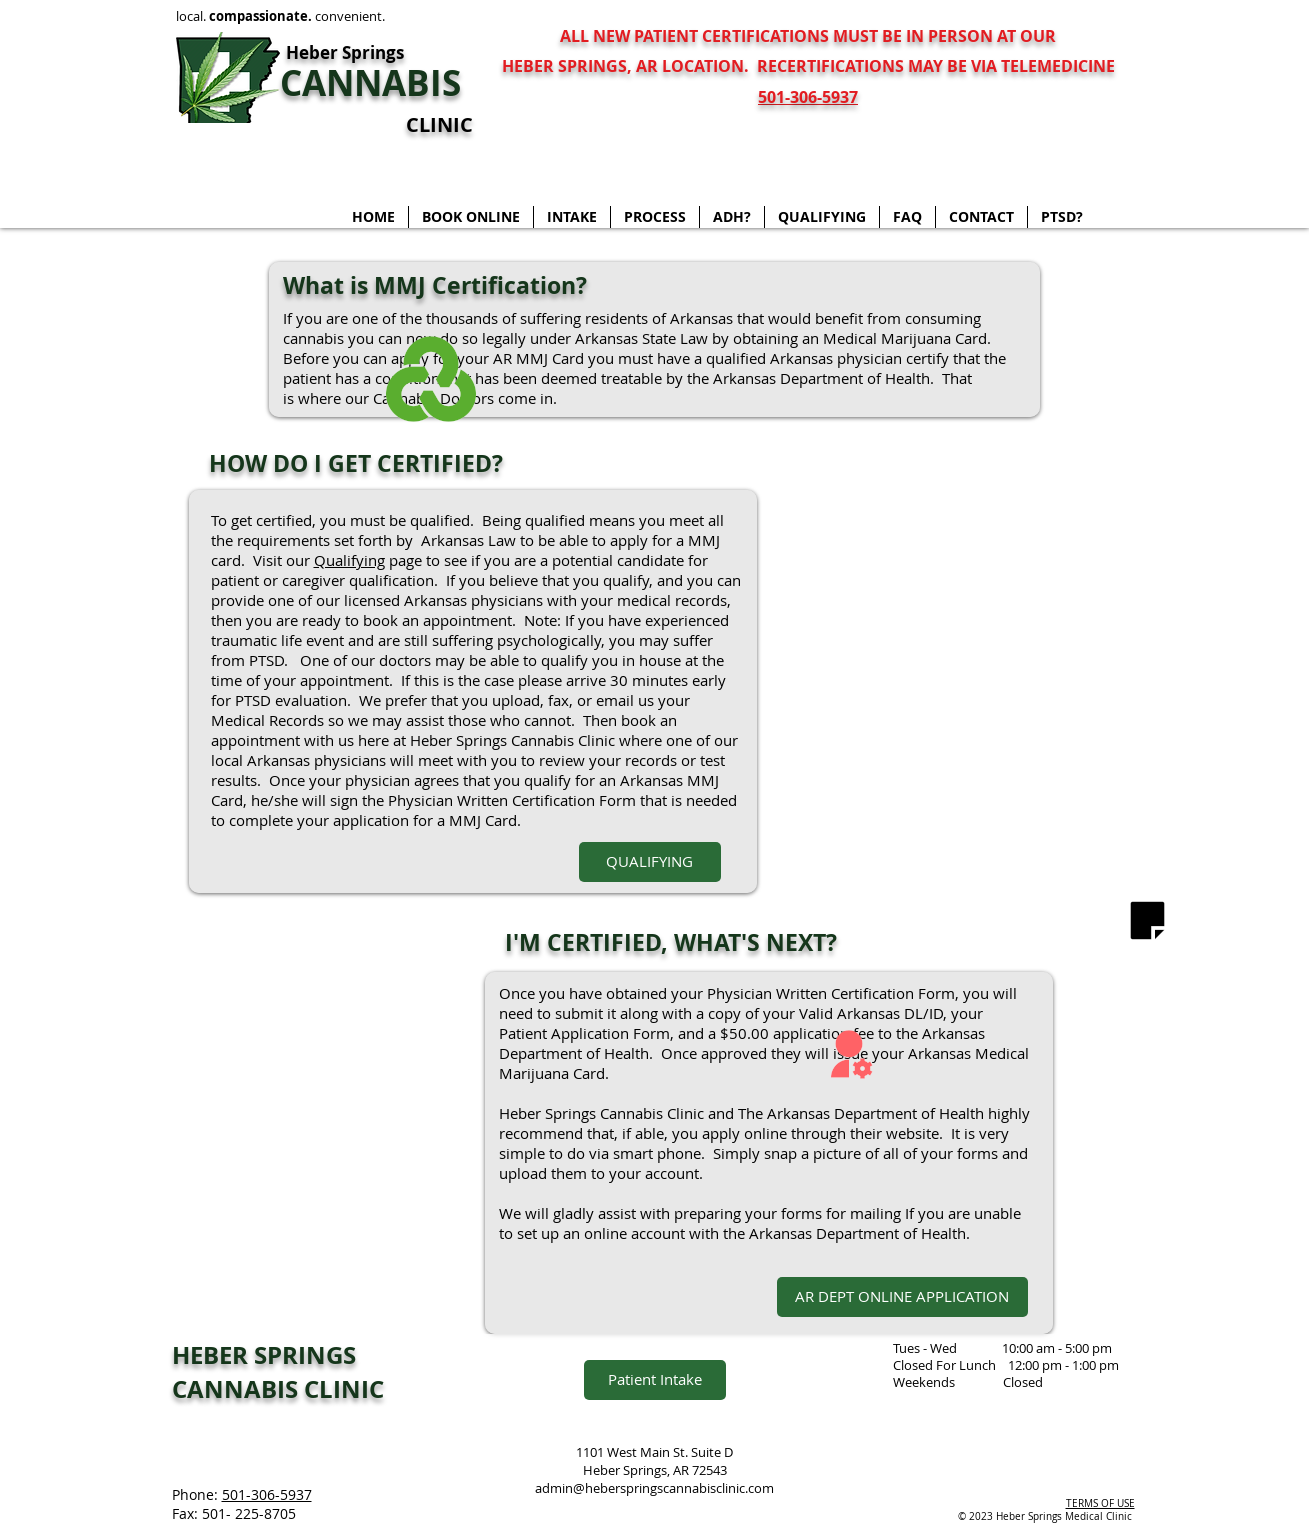 This screenshot has height=1531, width=1309. I want to click on rclone cloud sync application, so click(431, 379).